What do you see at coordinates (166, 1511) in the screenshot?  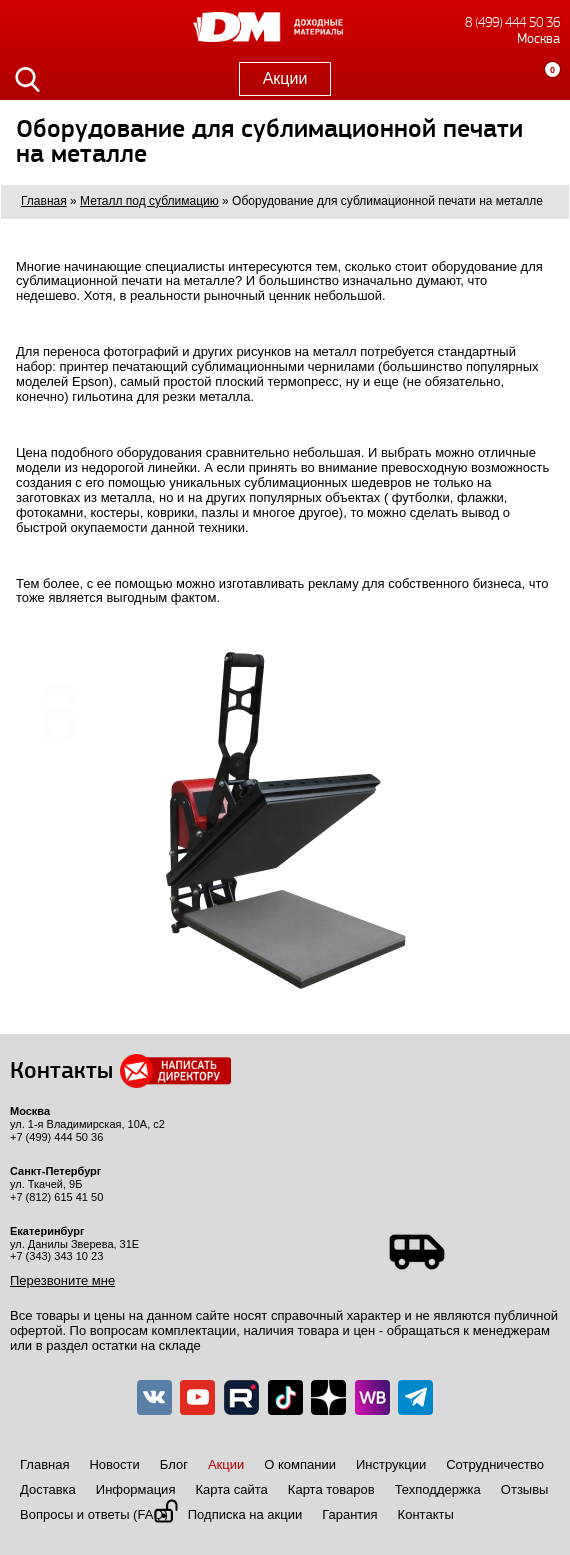 I see `unlocked or unsecured state` at bounding box center [166, 1511].